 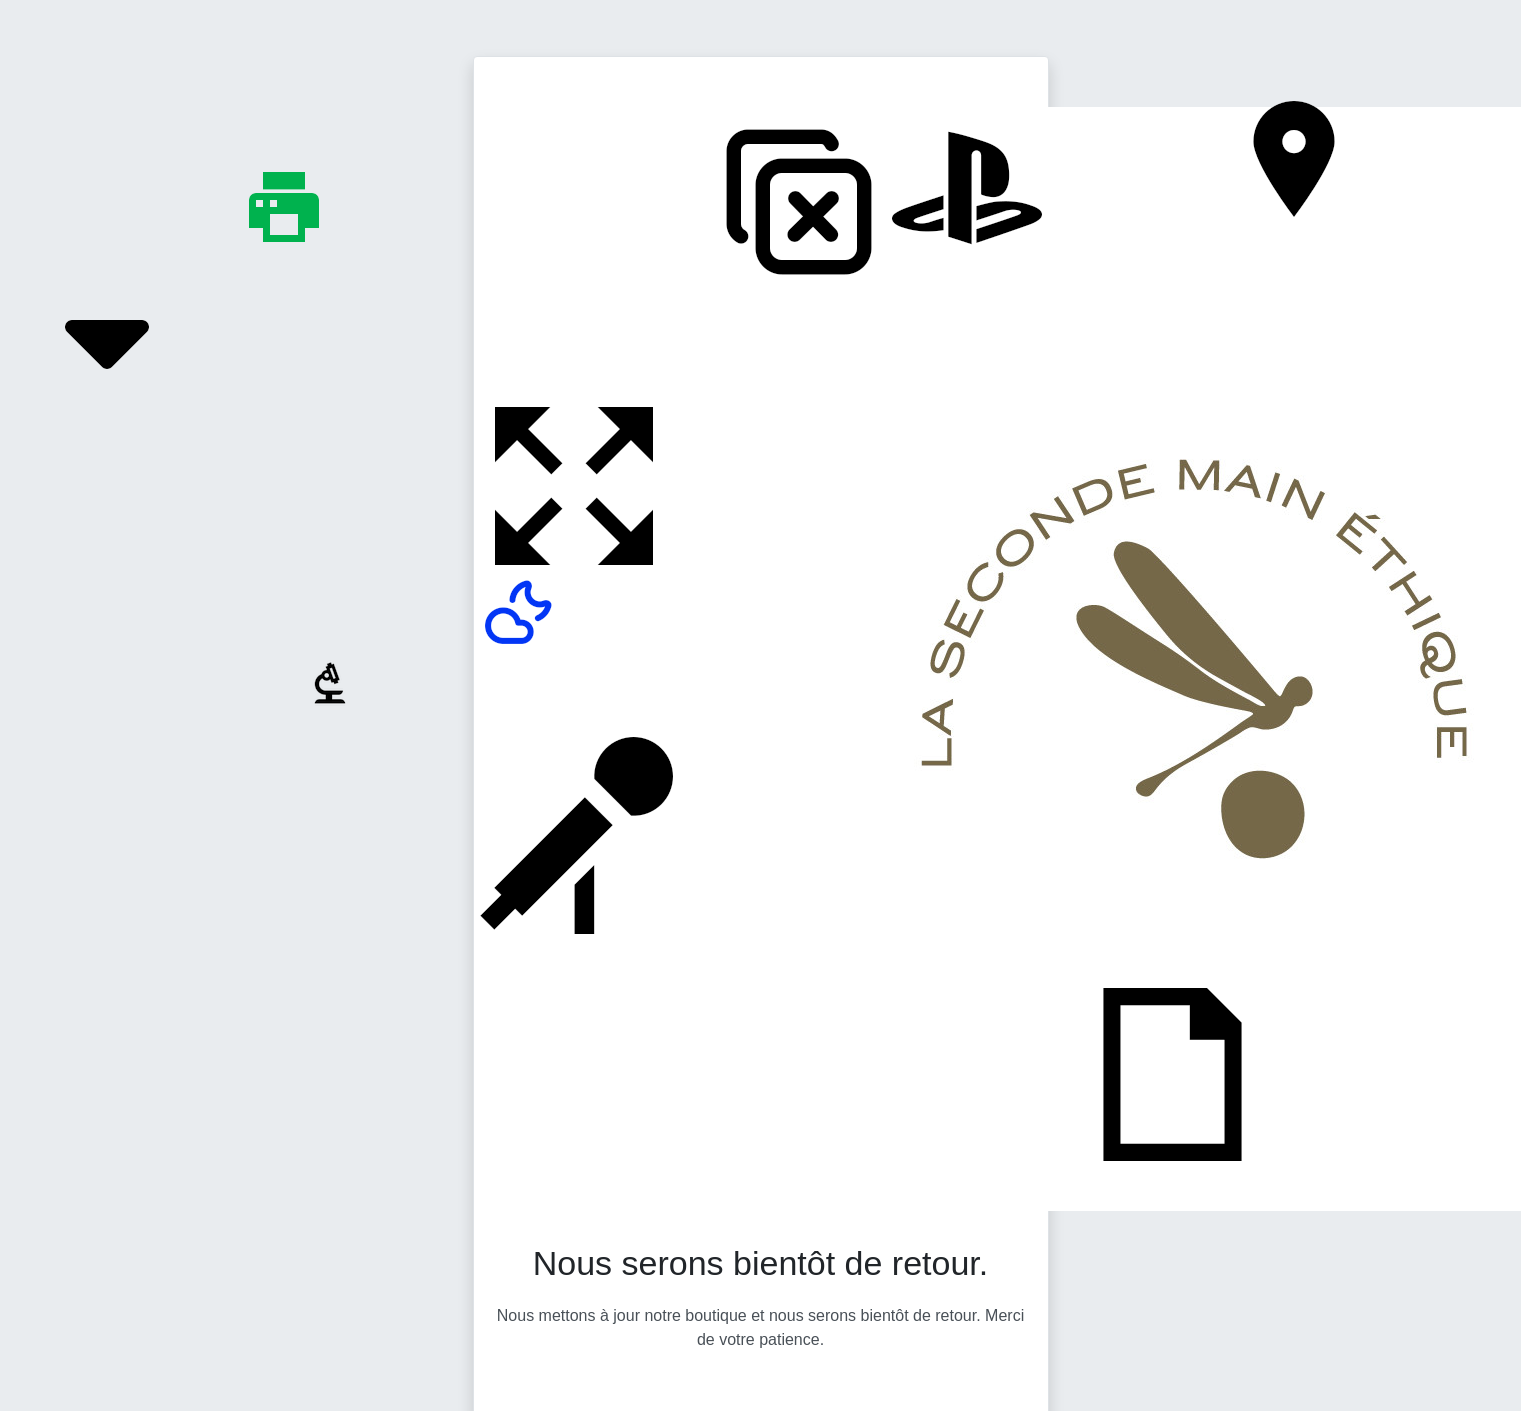 I want to click on playstation app or service, so click(x=967, y=188).